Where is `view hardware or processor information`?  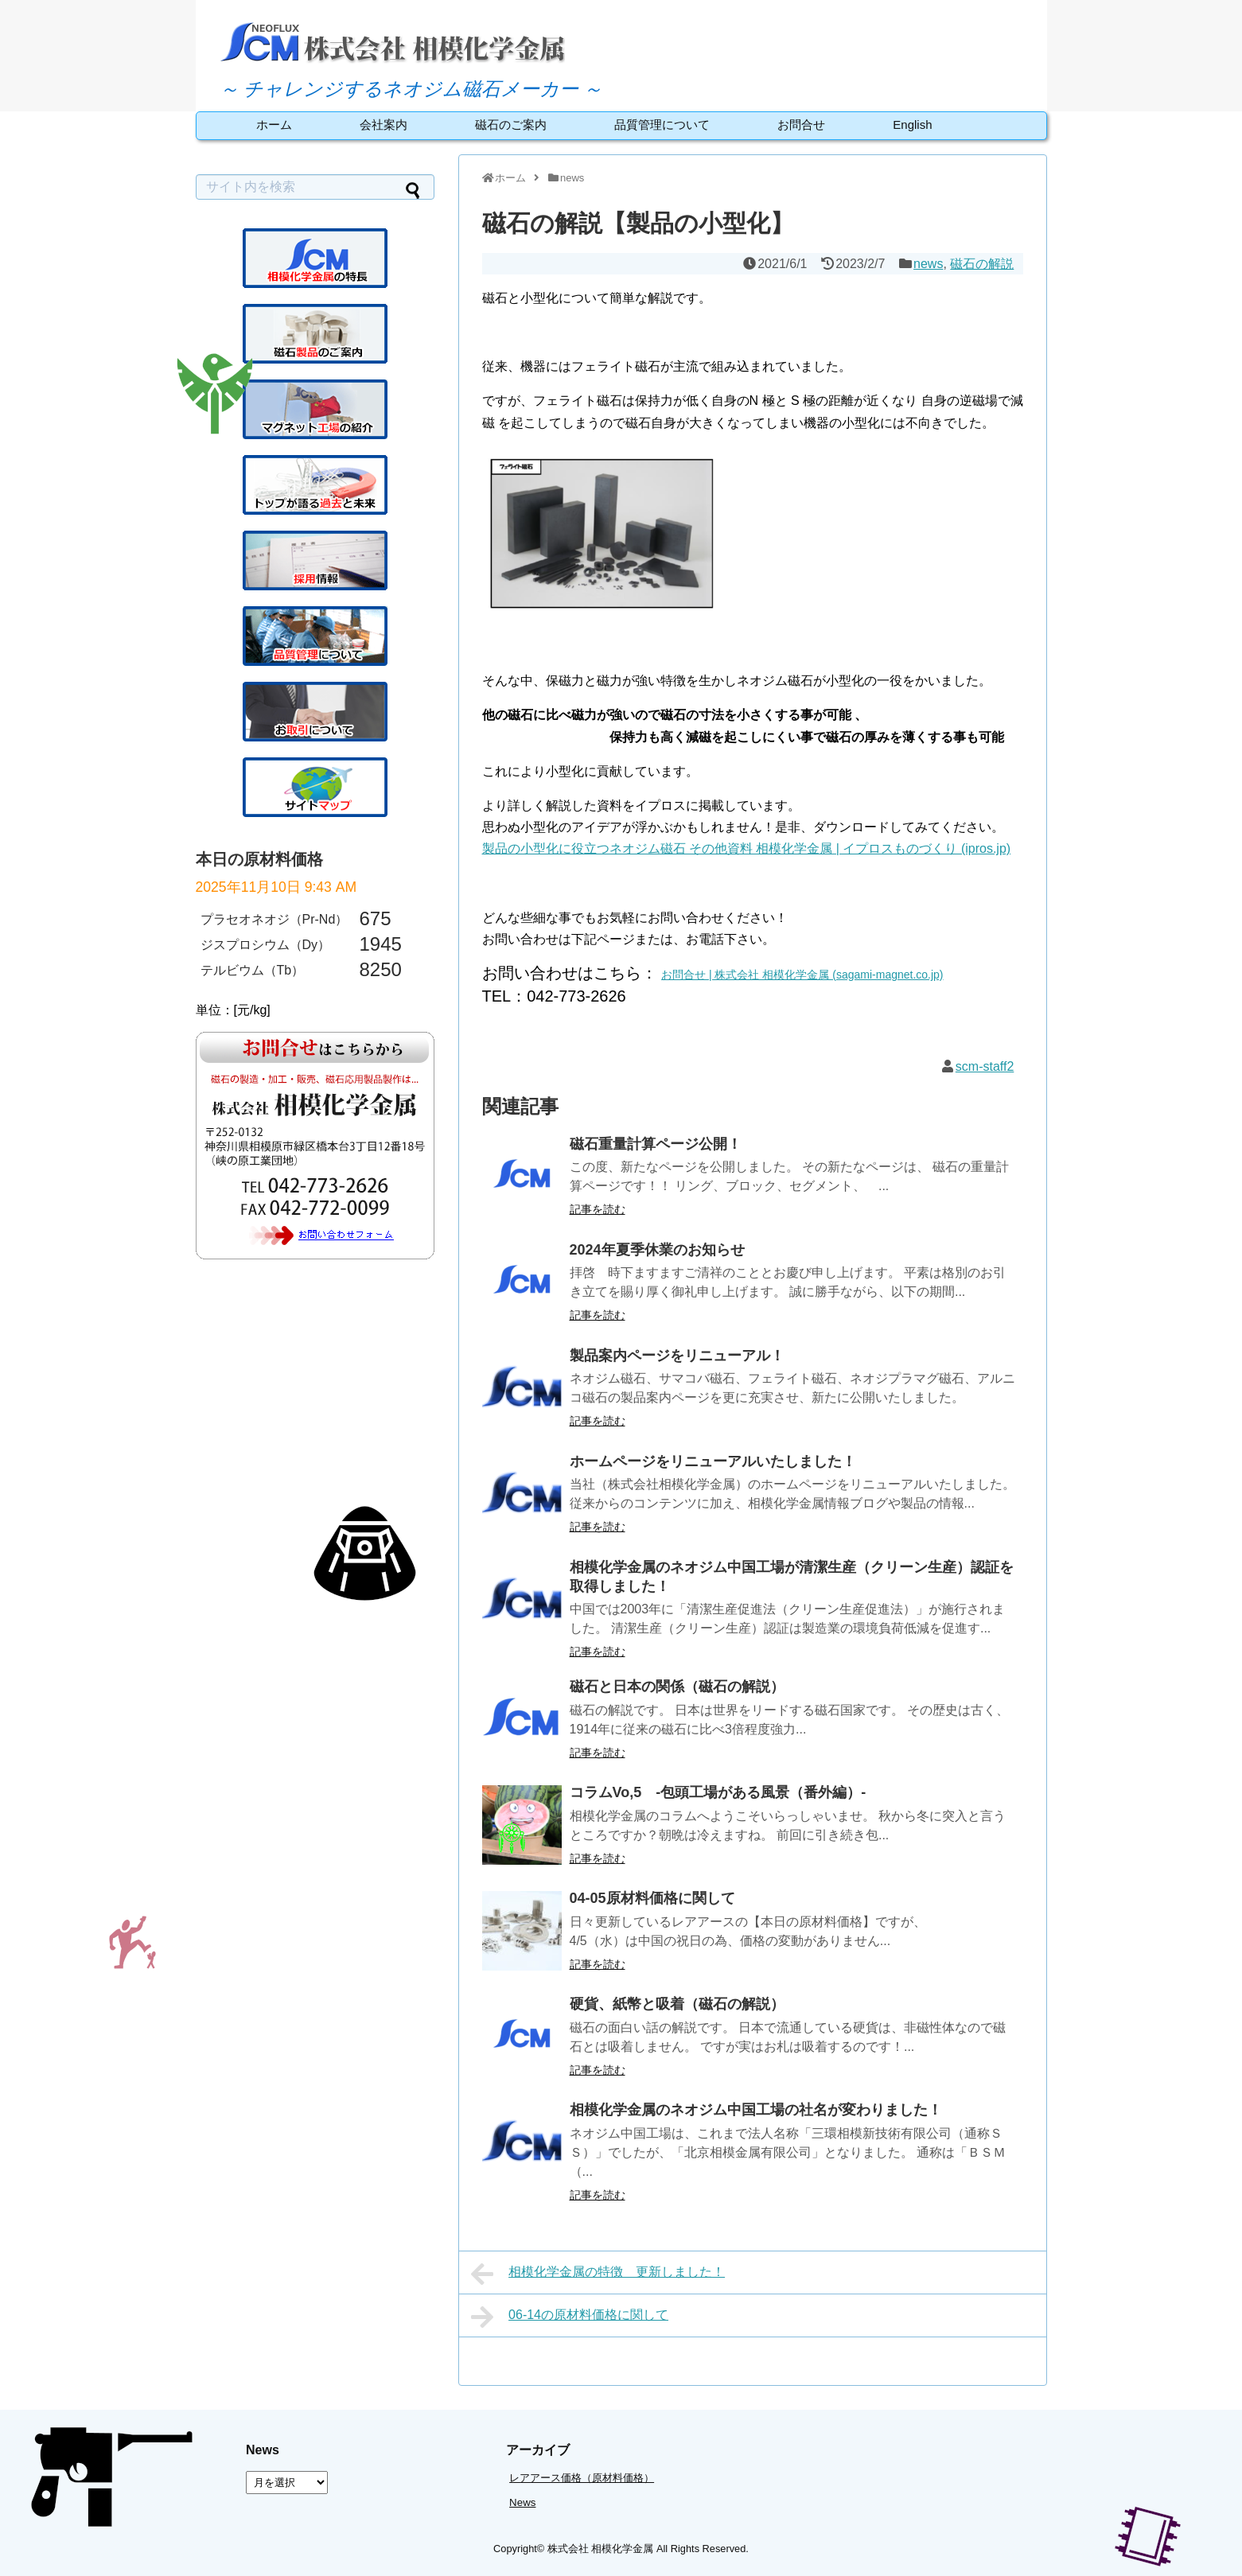
view hardware or processor information is located at coordinates (1147, 2537).